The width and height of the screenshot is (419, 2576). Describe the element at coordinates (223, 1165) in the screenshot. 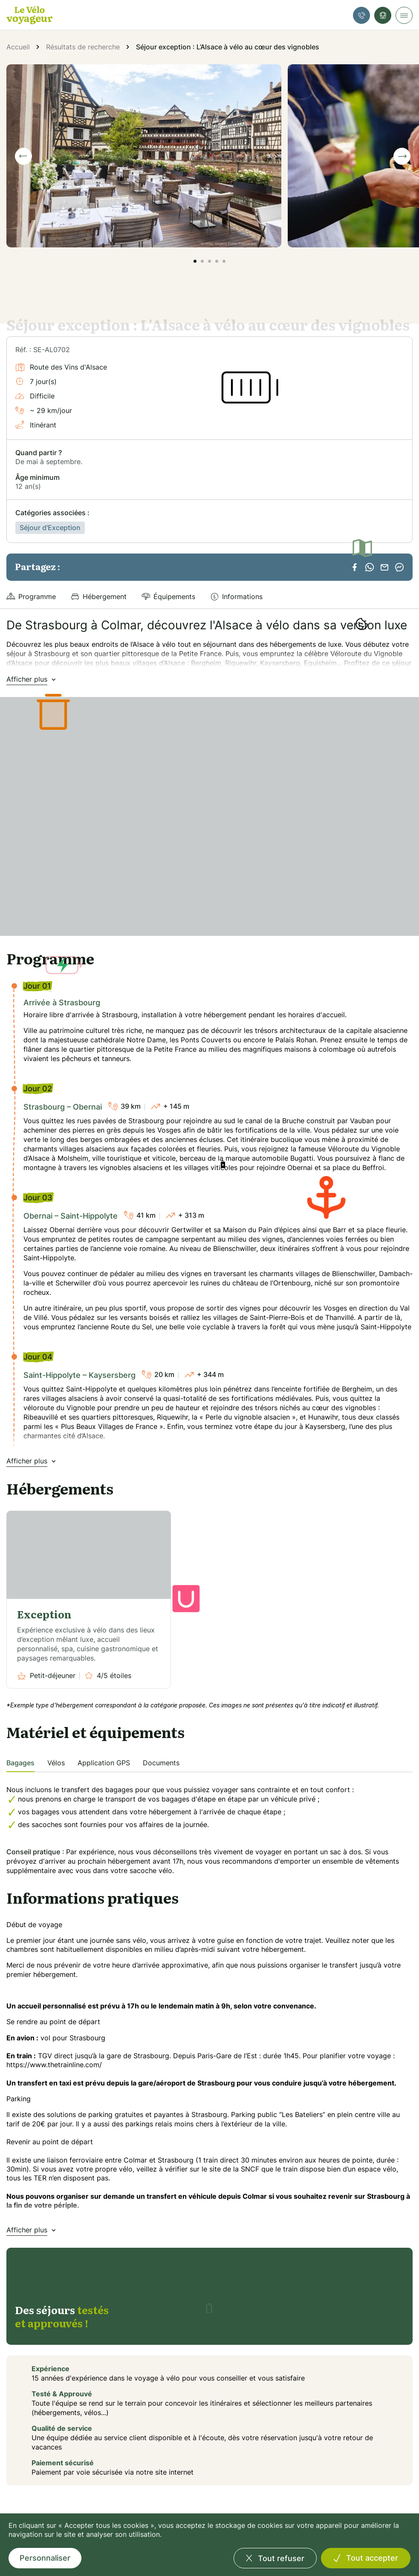

I see `add or extend battery life` at that location.